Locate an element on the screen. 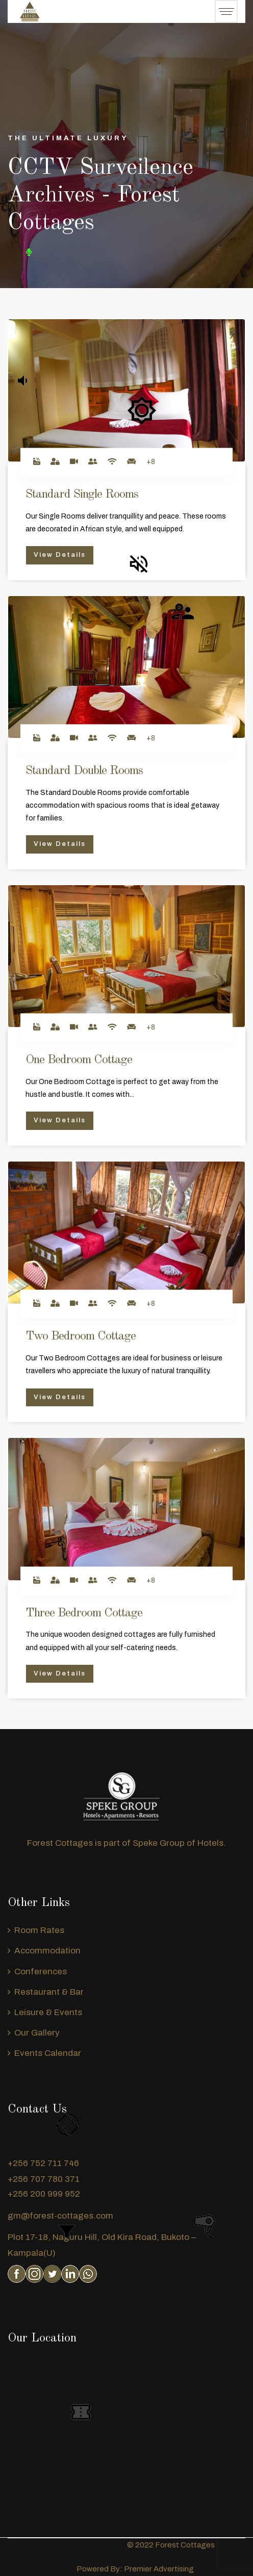  unmute your microphone is located at coordinates (29, 252).